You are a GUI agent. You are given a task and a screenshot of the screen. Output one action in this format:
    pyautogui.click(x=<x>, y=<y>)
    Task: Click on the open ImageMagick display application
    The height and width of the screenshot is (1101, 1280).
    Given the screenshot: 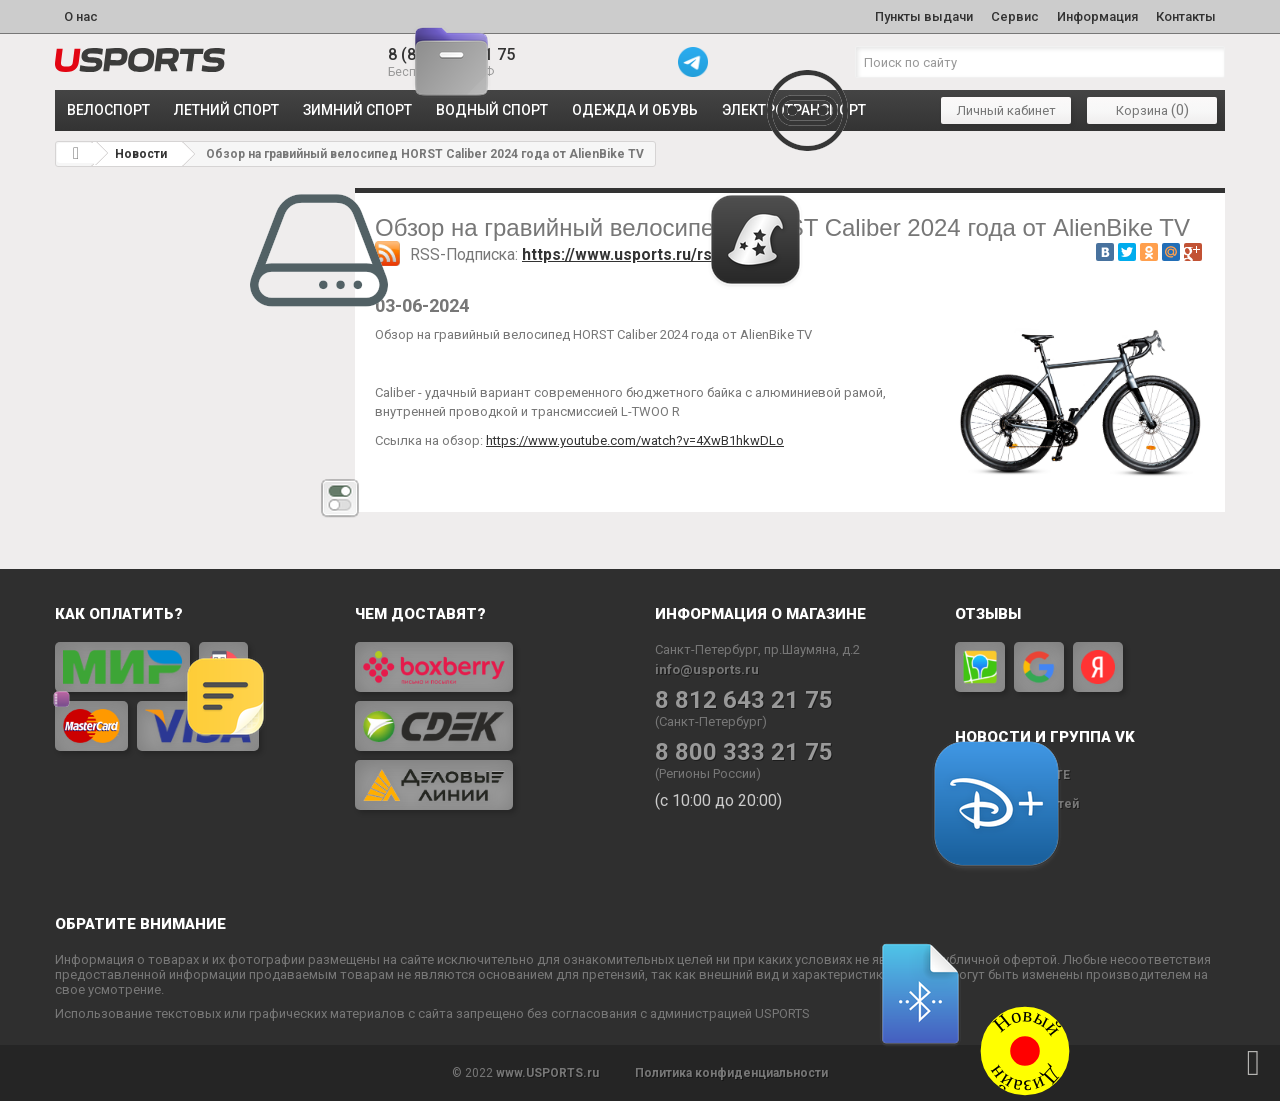 What is the action you would take?
    pyautogui.click(x=755, y=239)
    